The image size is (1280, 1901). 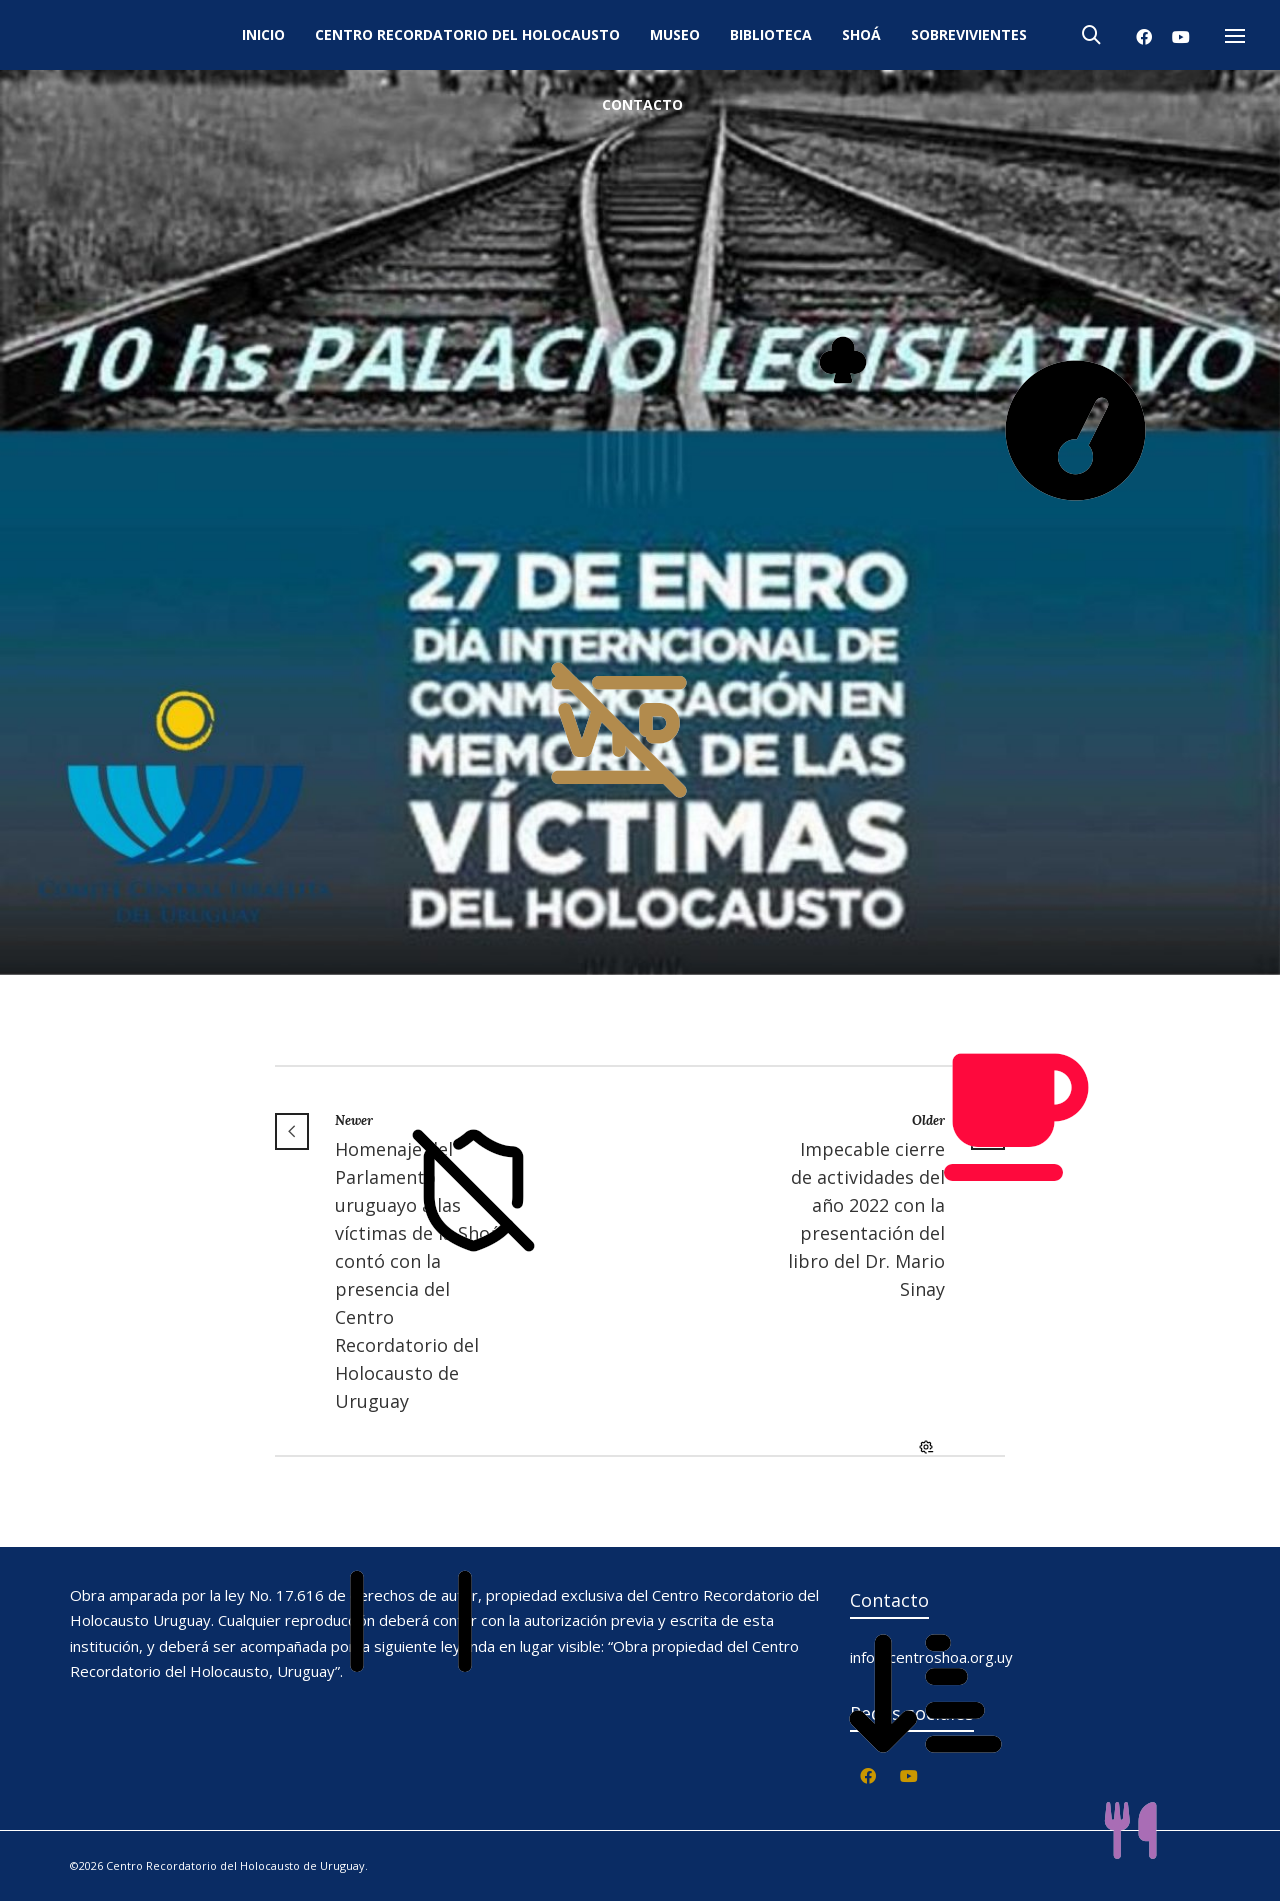 I want to click on select clubs suit in a card game, so click(x=843, y=360).